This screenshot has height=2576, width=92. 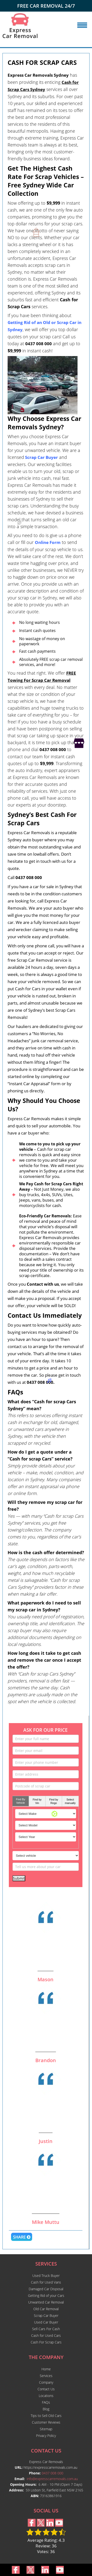 I want to click on access settings or preferences, so click(x=54, y=1814).